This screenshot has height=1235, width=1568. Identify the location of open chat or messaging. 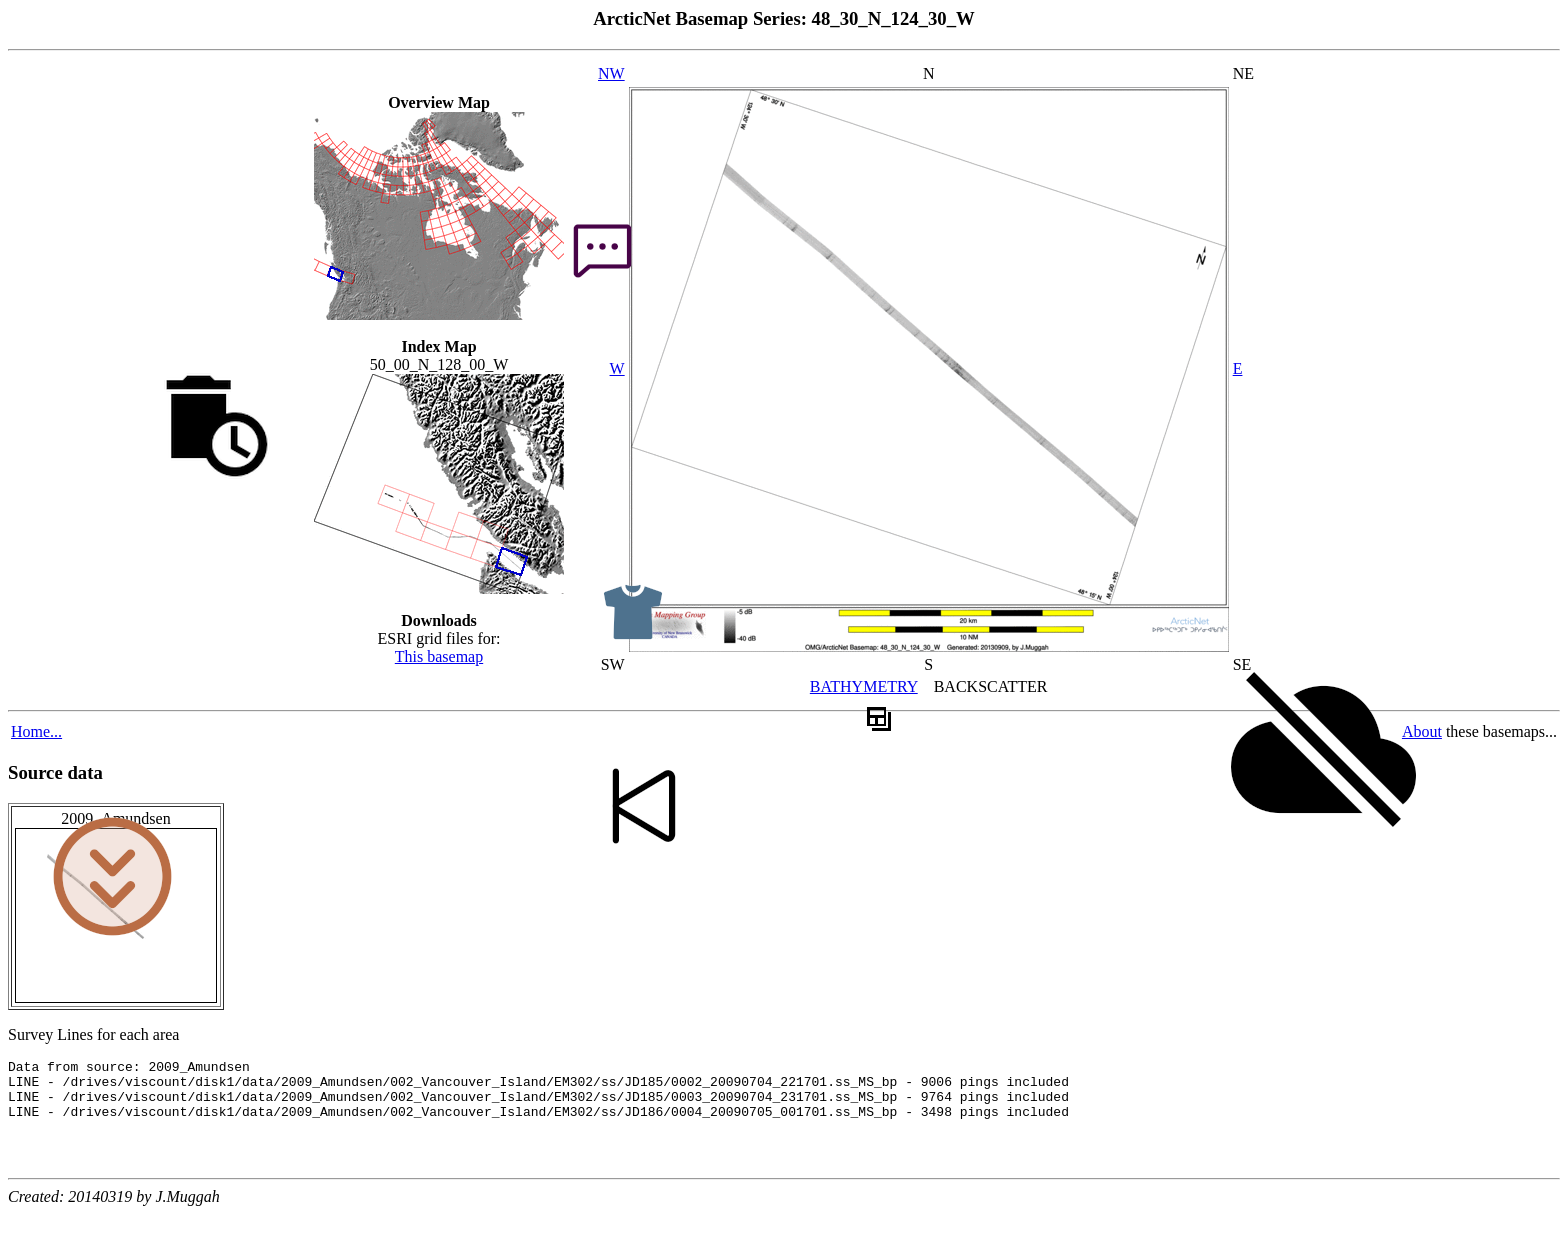
(602, 246).